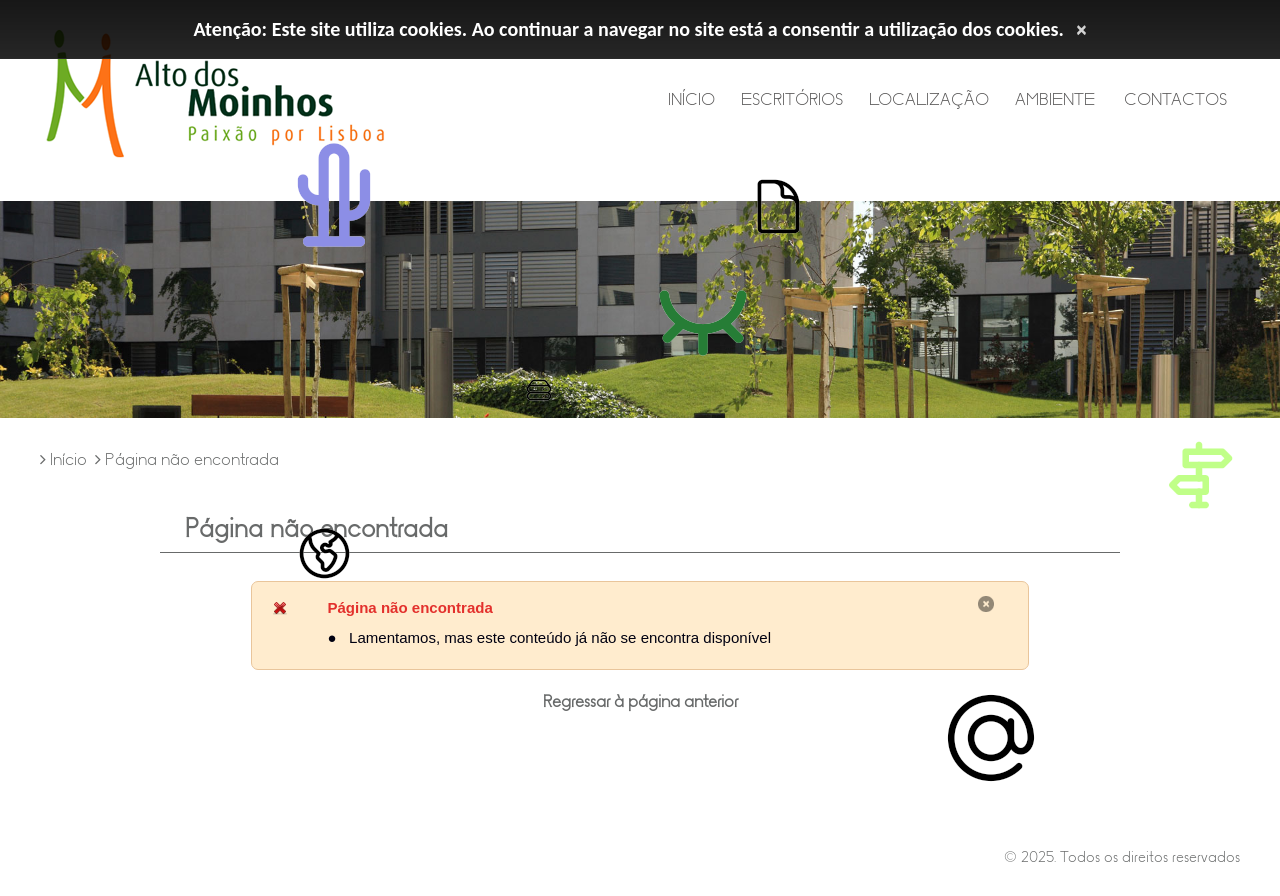 The width and height of the screenshot is (1280, 896). Describe the element at coordinates (1199, 475) in the screenshot. I see `get directions to a destination` at that location.